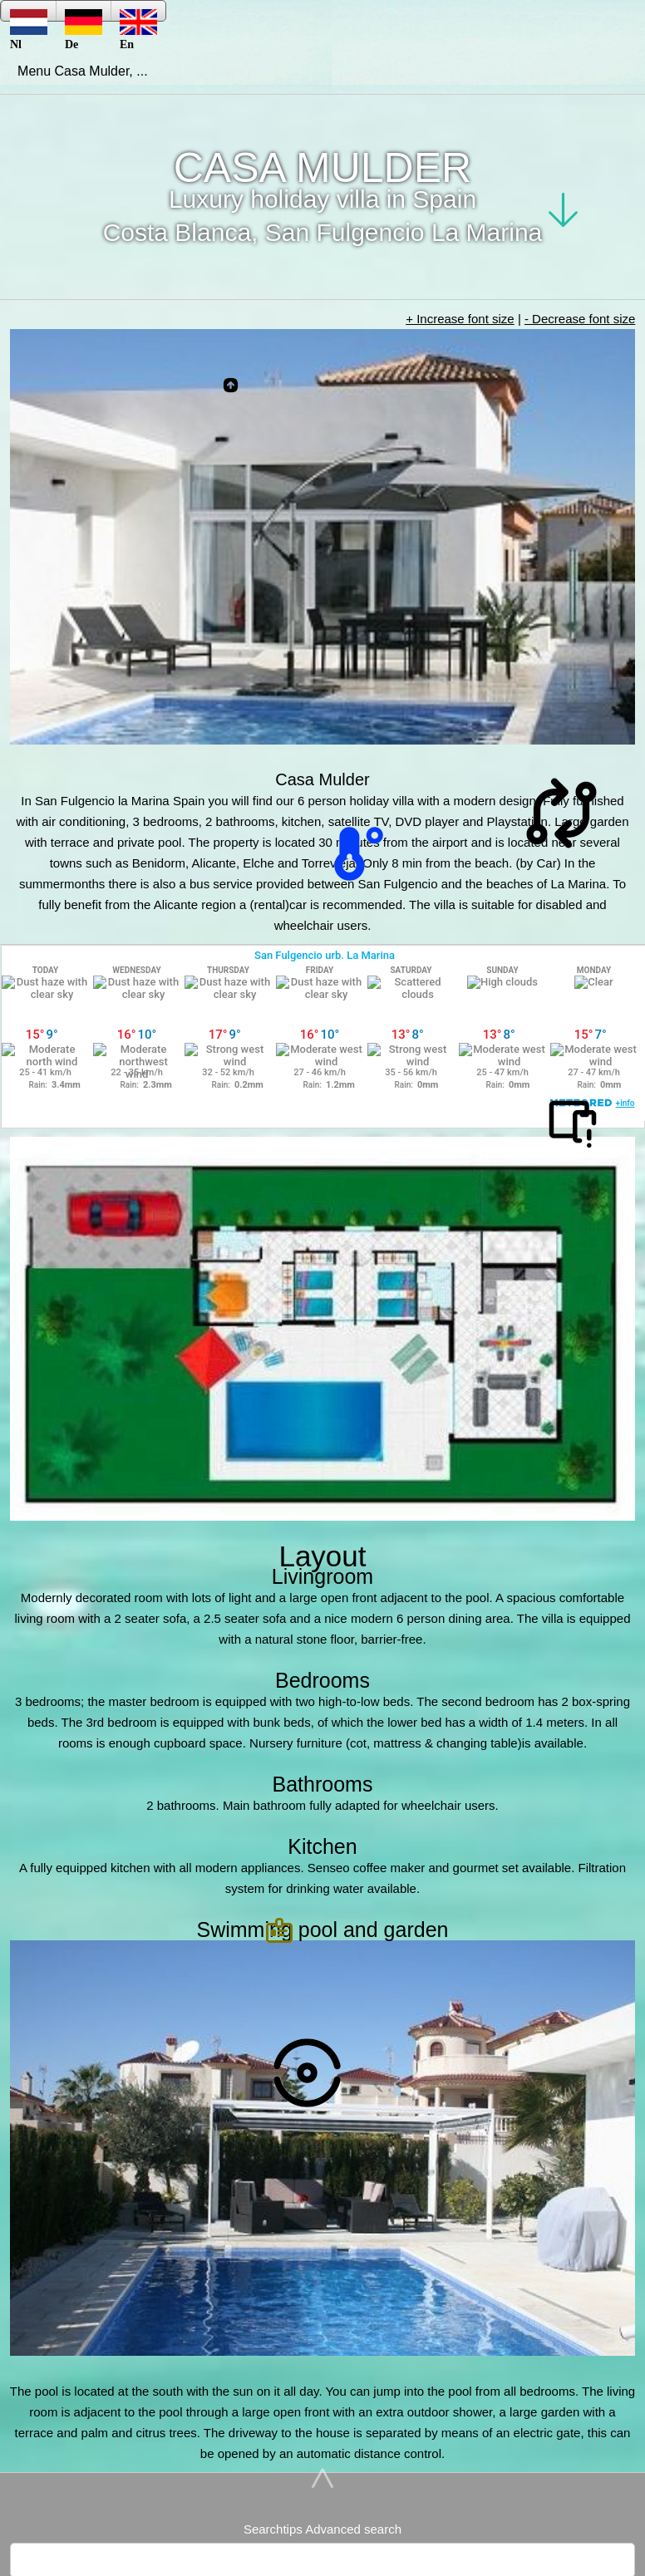  Describe the element at coordinates (356, 853) in the screenshot. I see `indicates low temperature reading` at that location.